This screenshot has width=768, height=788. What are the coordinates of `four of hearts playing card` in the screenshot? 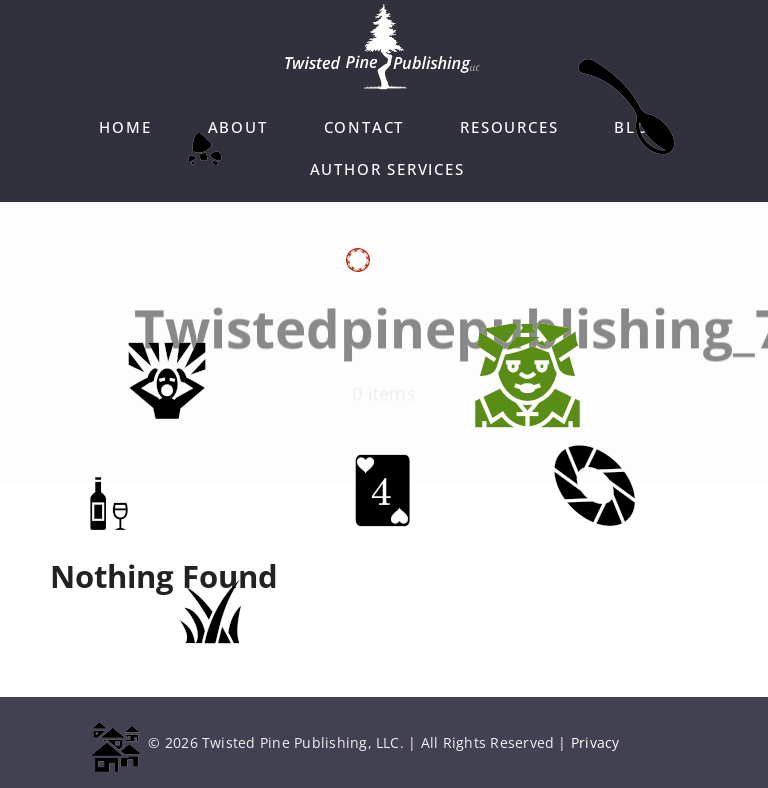 It's located at (382, 490).